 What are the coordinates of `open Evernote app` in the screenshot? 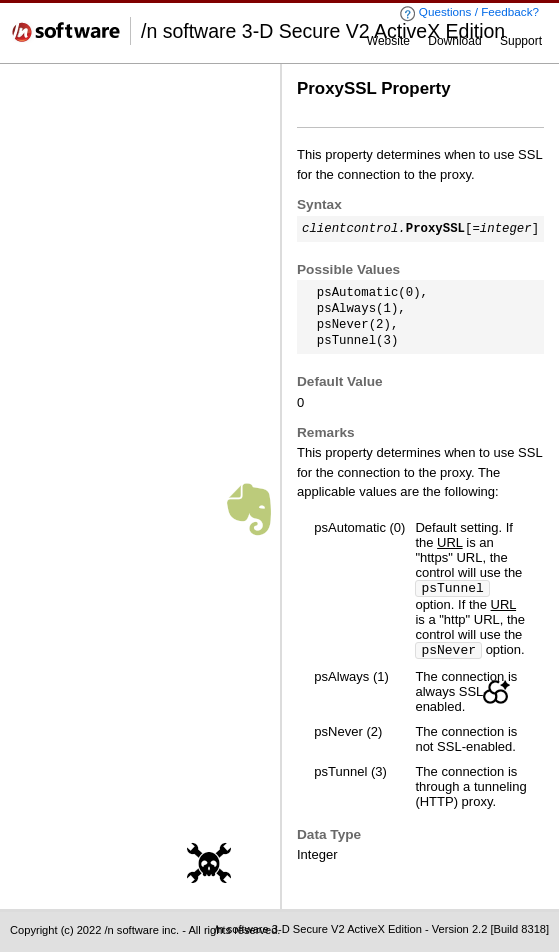 It's located at (249, 508).